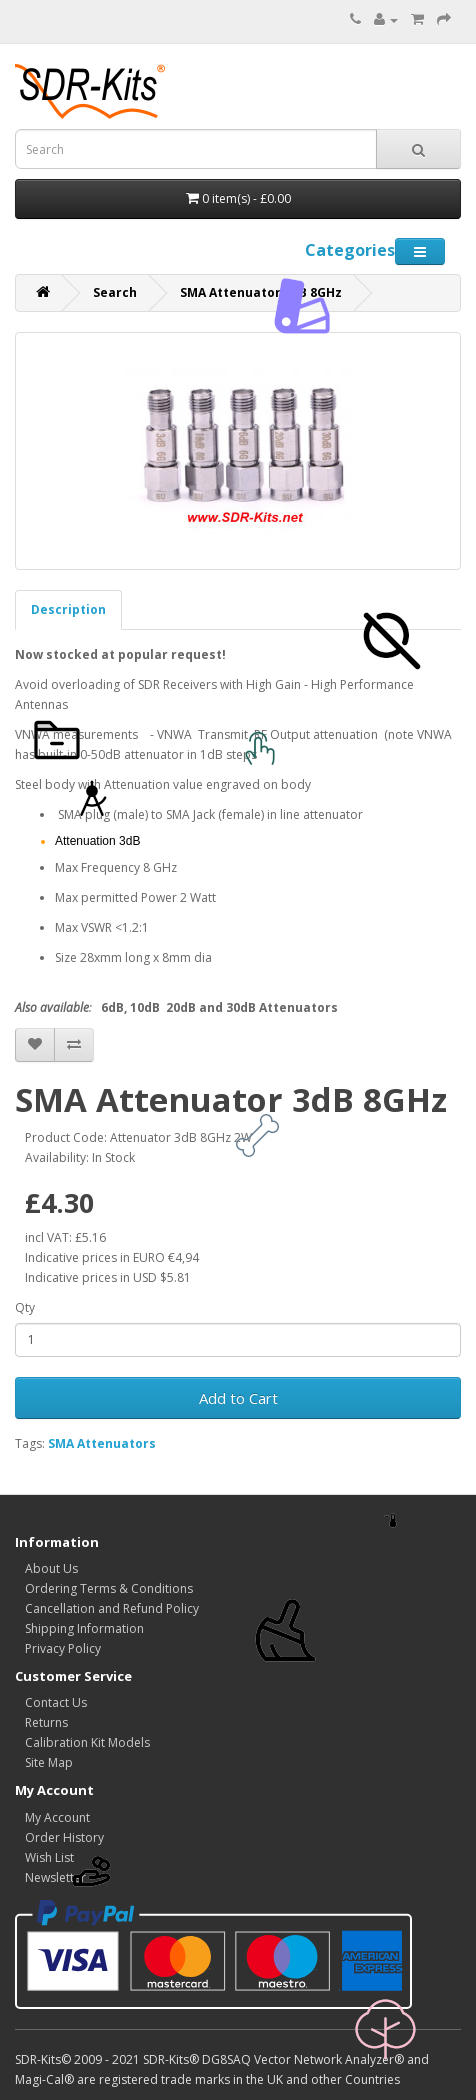 This screenshot has width=476, height=2100. What do you see at coordinates (257, 1135) in the screenshot?
I see `access pet-related features or settings` at bounding box center [257, 1135].